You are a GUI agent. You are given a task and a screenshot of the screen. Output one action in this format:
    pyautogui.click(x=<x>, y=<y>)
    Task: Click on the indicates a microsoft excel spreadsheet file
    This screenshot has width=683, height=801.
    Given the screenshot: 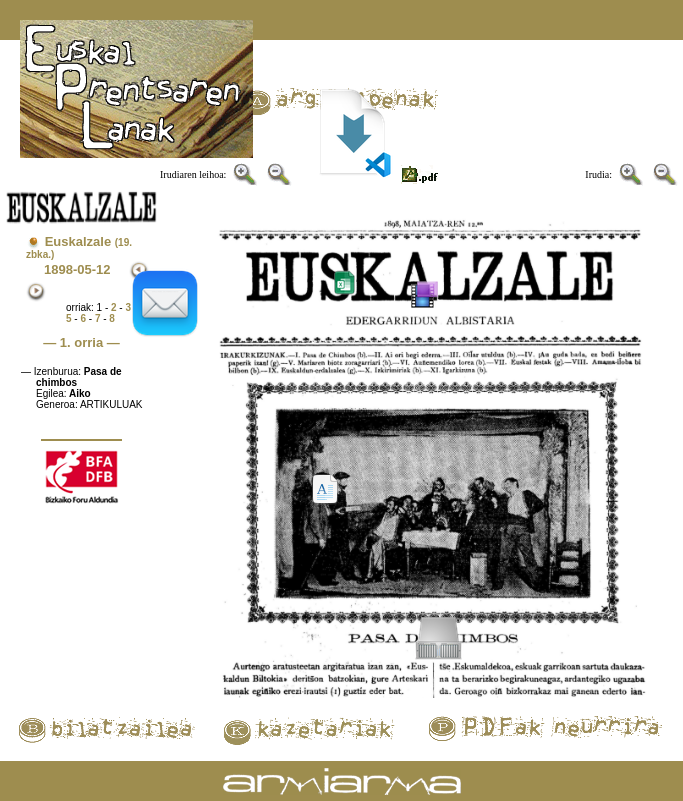 What is the action you would take?
    pyautogui.click(x=344, y=282)
    